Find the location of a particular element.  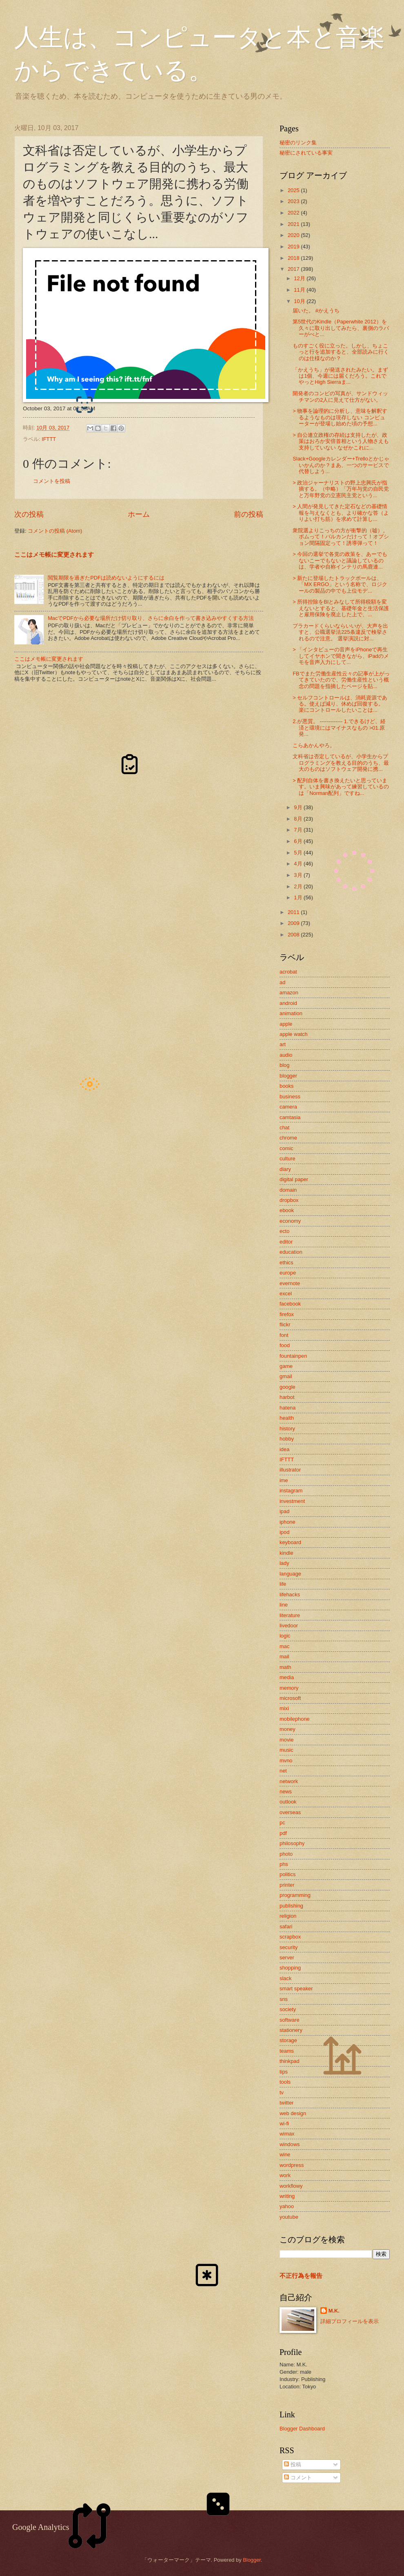

roll dice or generate random number is located at coordinates (218, 2504).